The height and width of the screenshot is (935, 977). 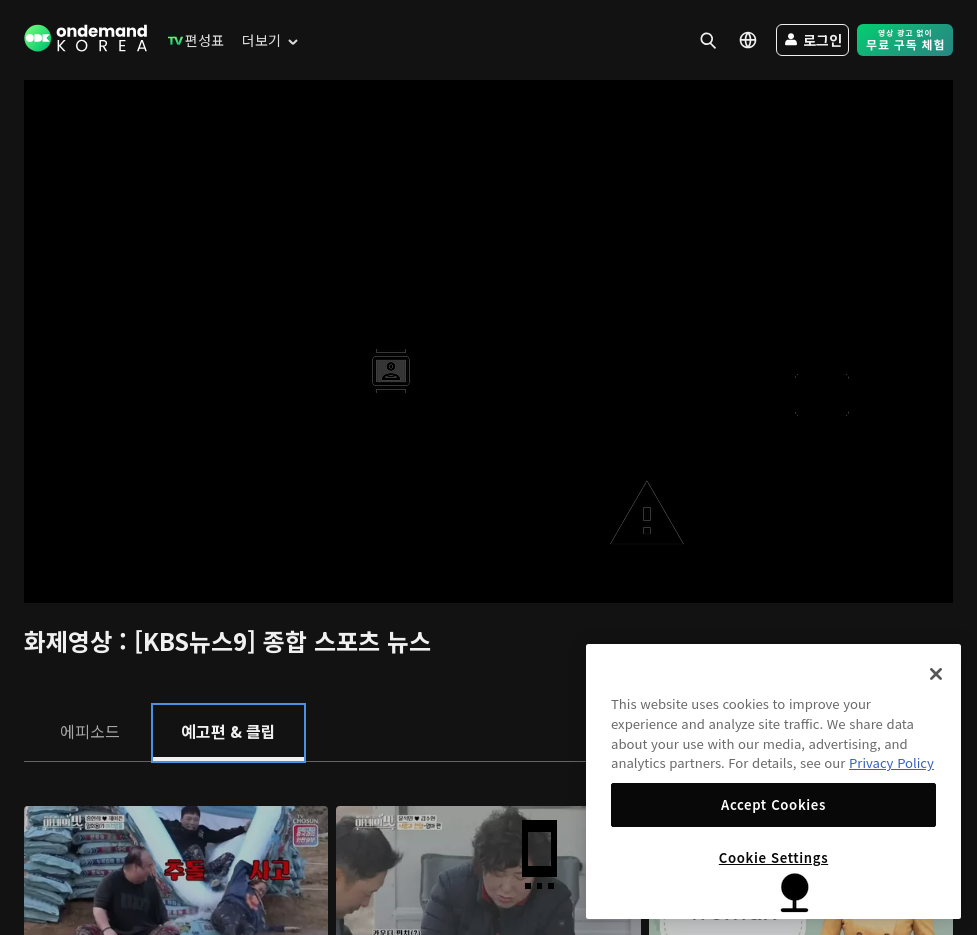 What do you see at coordinates (647, 514) in the screenshot?
I see `indicates a warning or caution state` at bounding box center [647, 514].